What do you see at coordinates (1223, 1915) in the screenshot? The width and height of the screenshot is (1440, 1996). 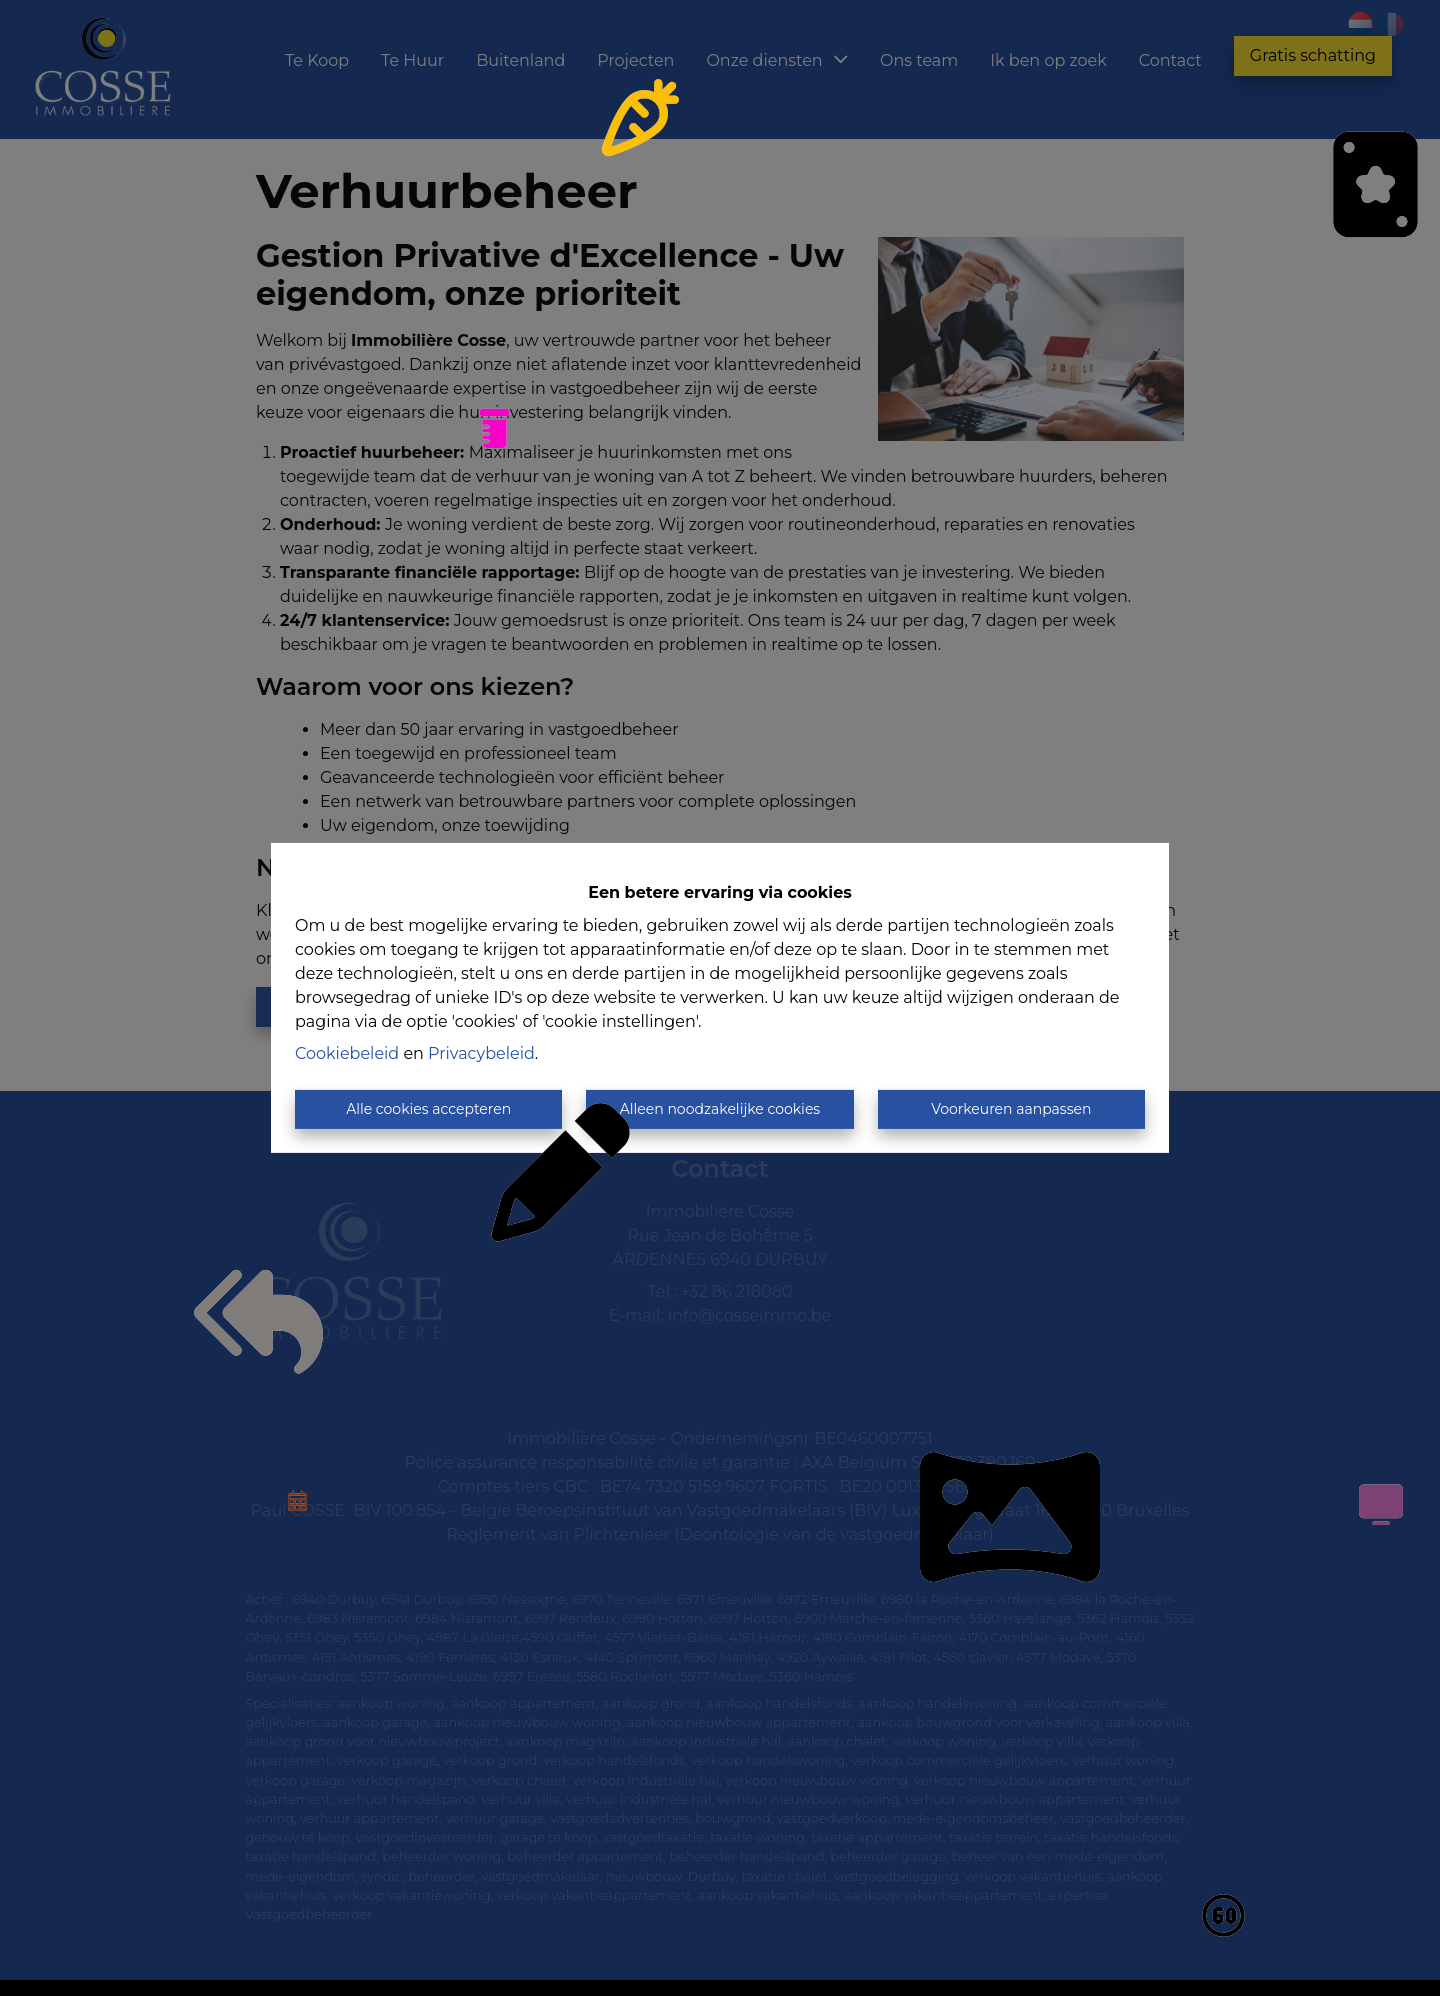 I see `set a 60-second timer` at bounding box center [1223, 1915].